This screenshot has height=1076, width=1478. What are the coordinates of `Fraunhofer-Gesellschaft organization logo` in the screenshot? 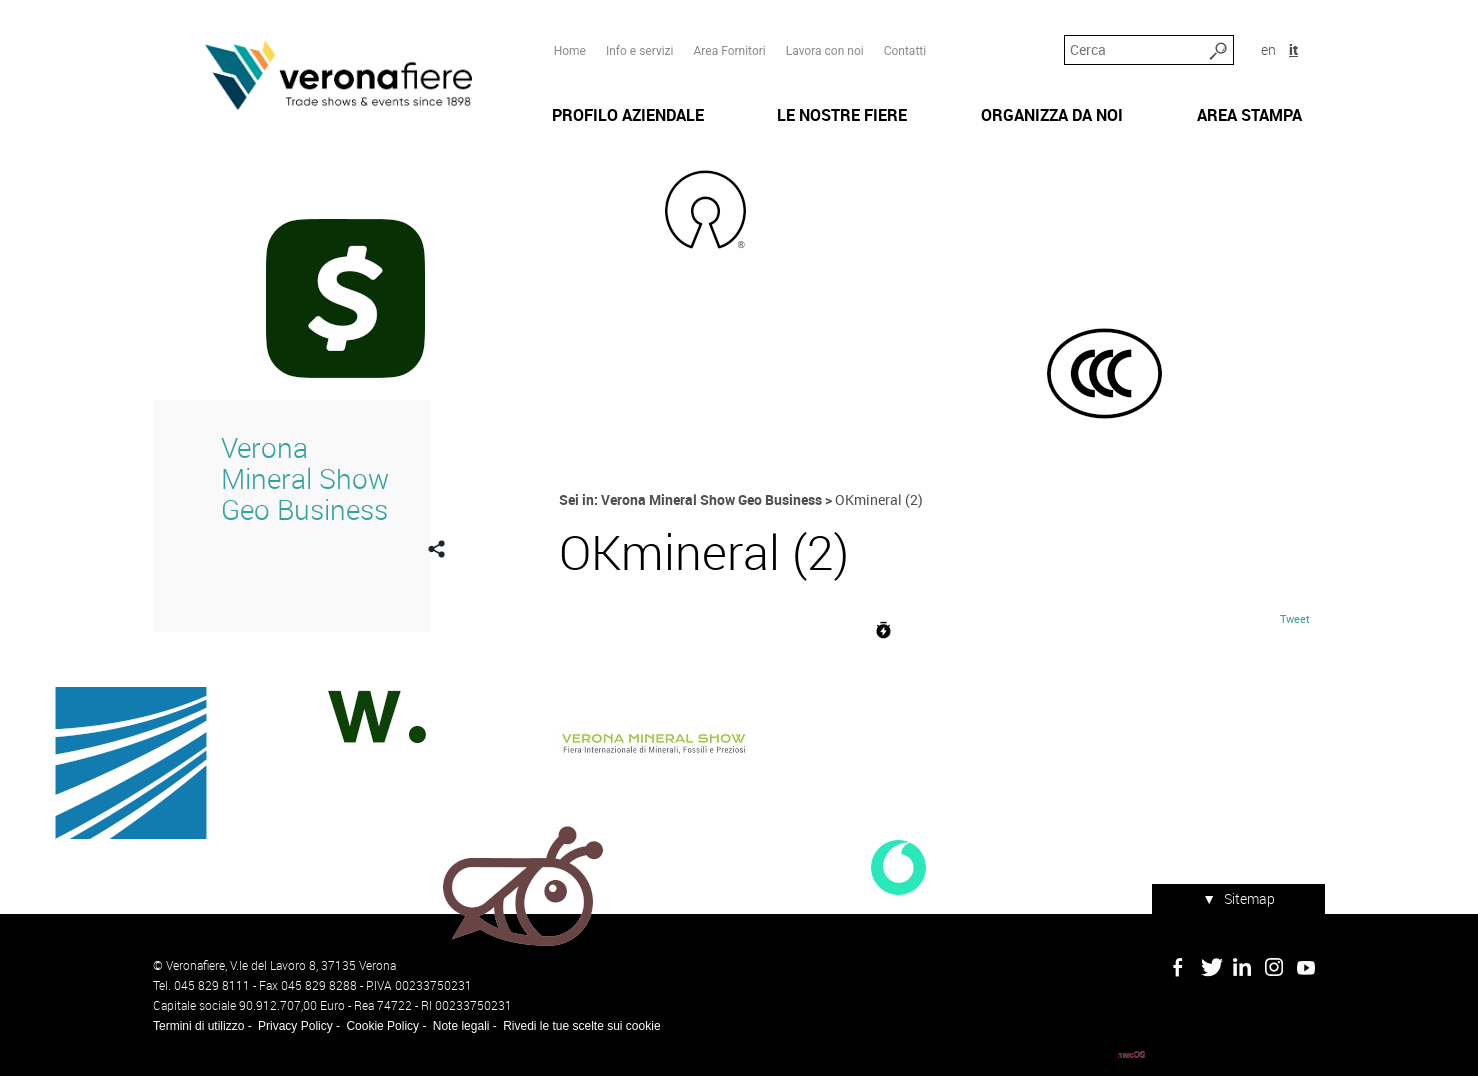 It's located at (131, 763).